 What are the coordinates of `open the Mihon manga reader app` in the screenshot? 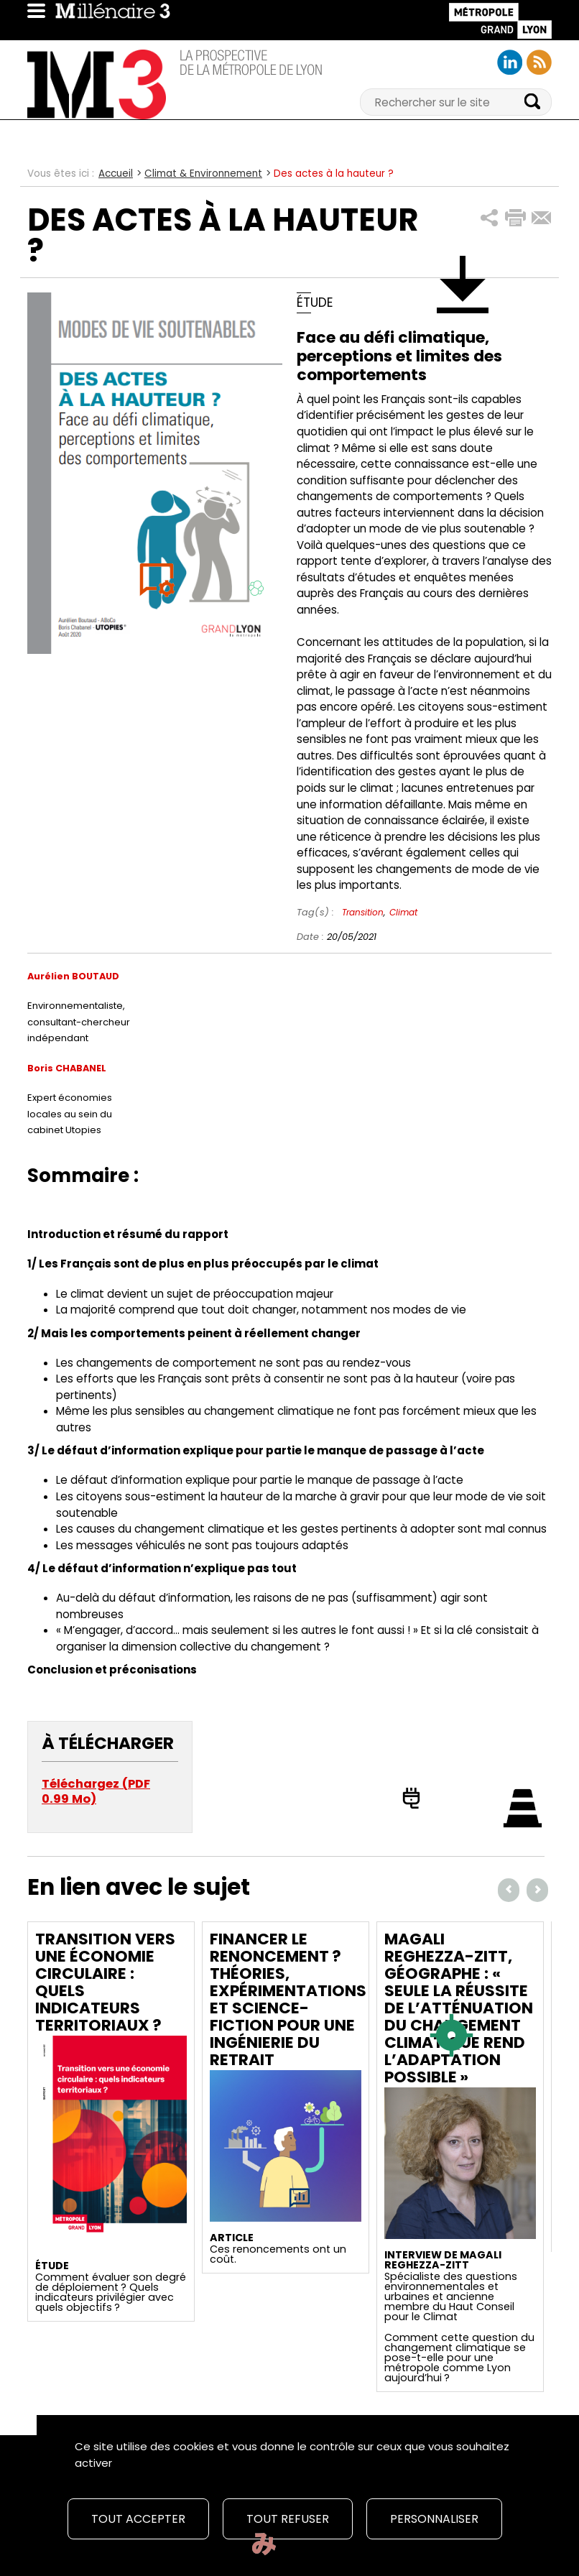 It's located at (264, 2544).